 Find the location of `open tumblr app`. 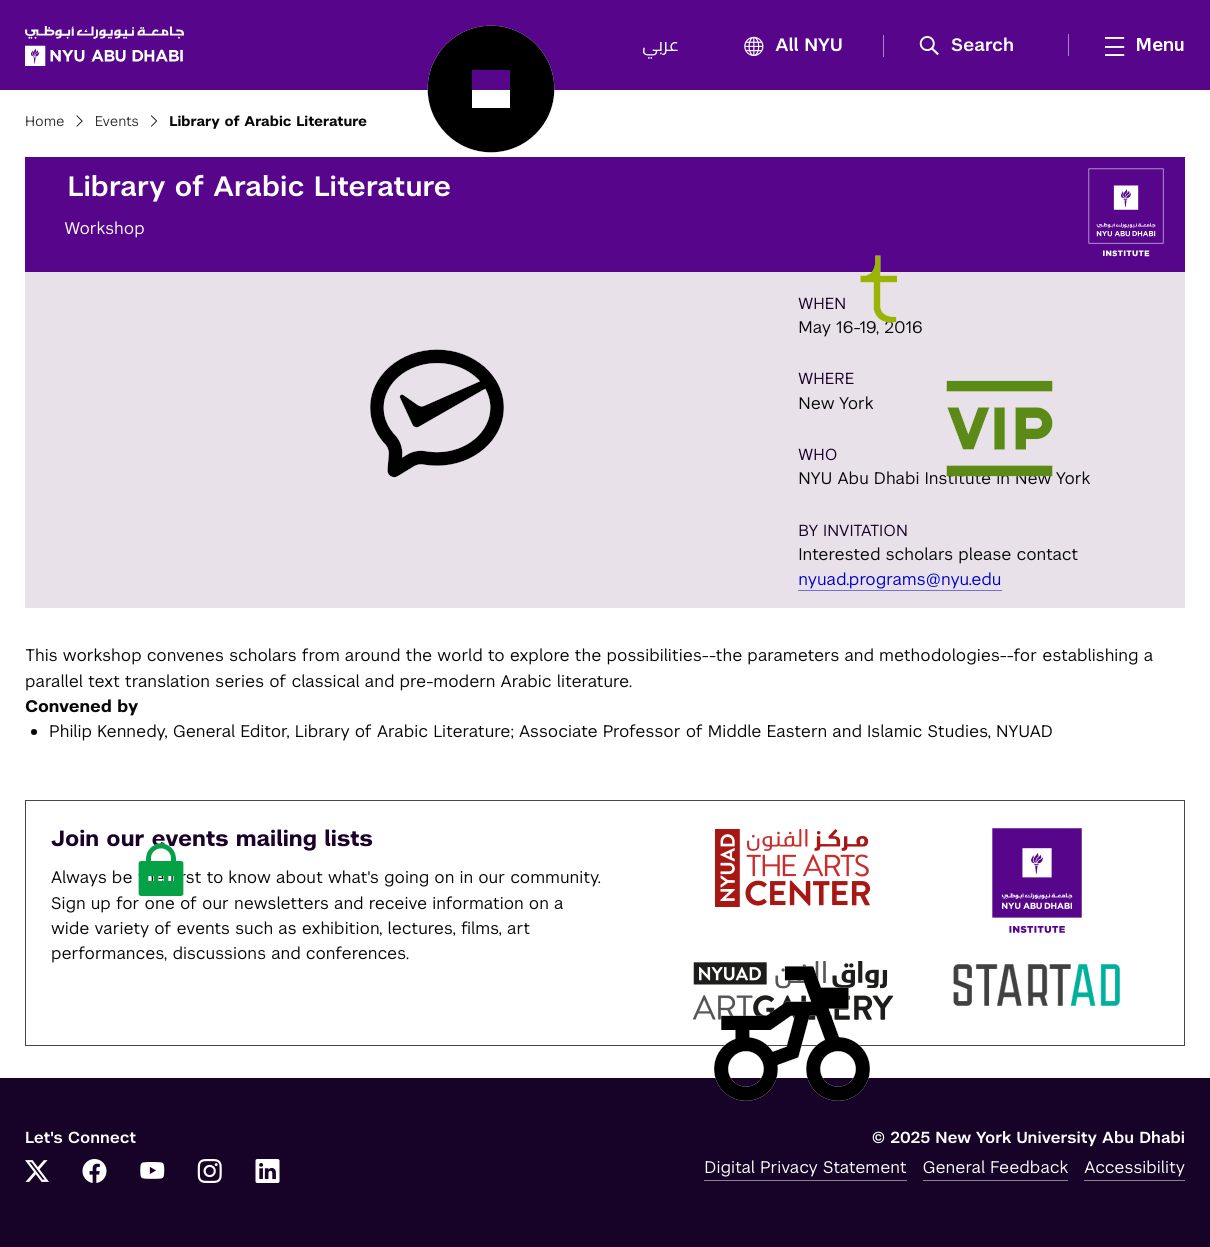

open tumblr app is located at coordinates (877, 289).